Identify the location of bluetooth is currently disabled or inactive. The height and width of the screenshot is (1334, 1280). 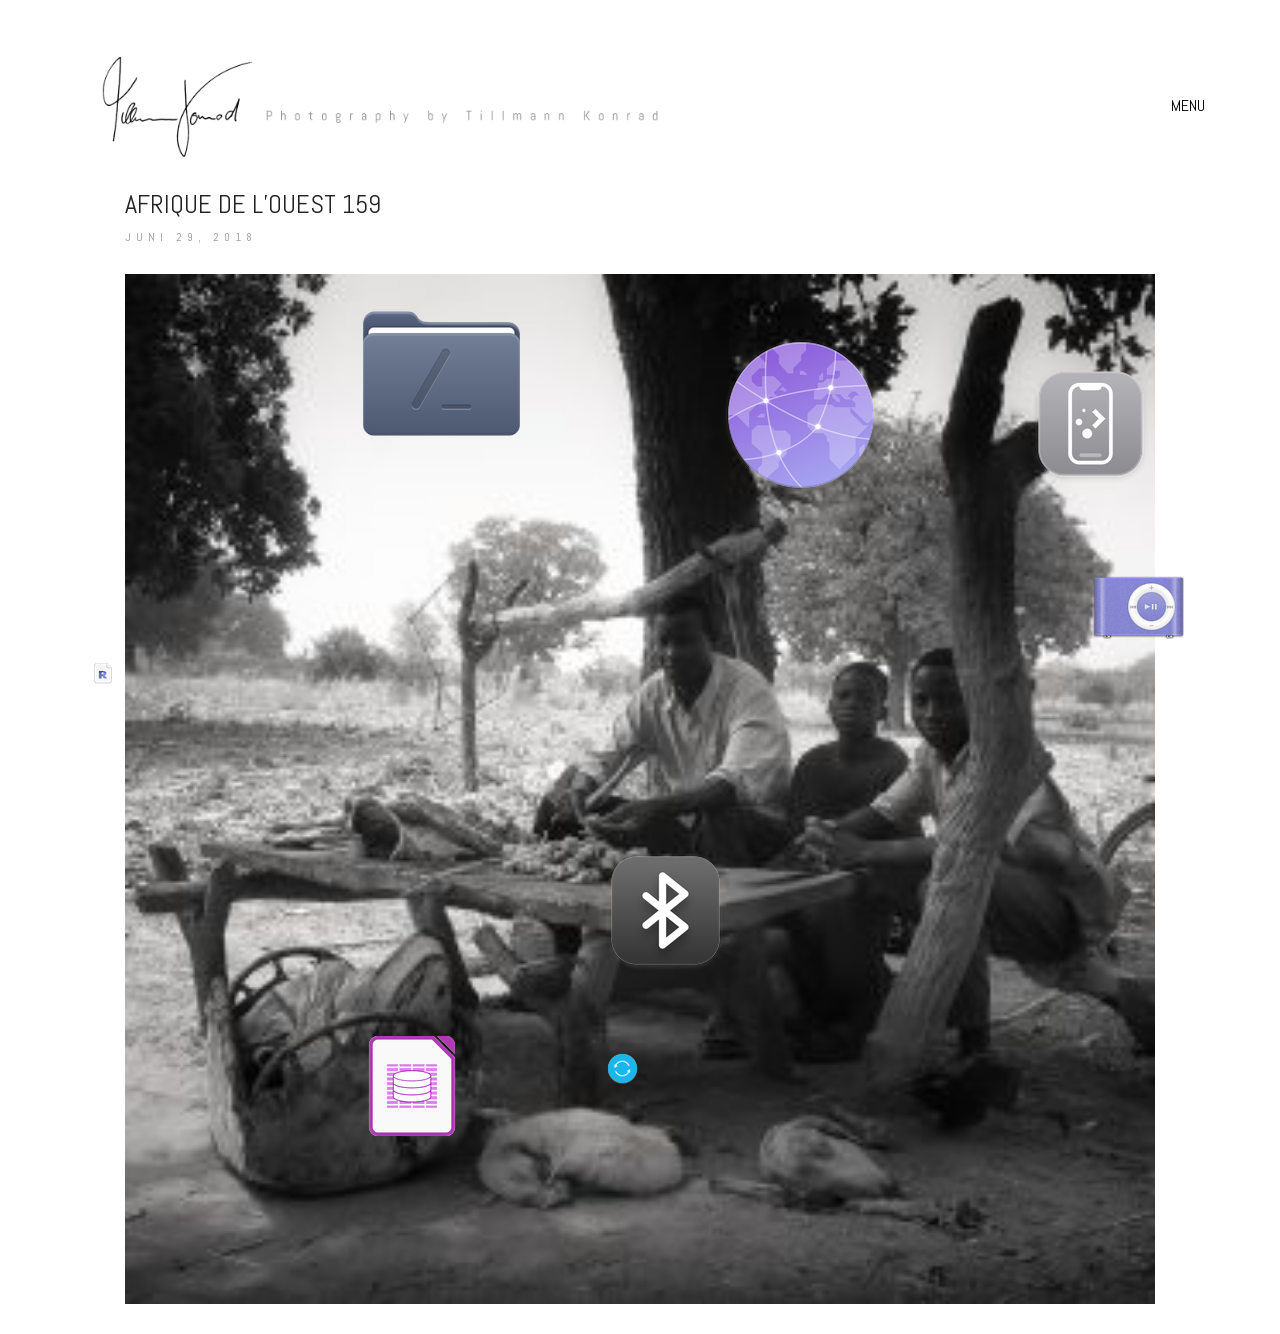
(665, 910).